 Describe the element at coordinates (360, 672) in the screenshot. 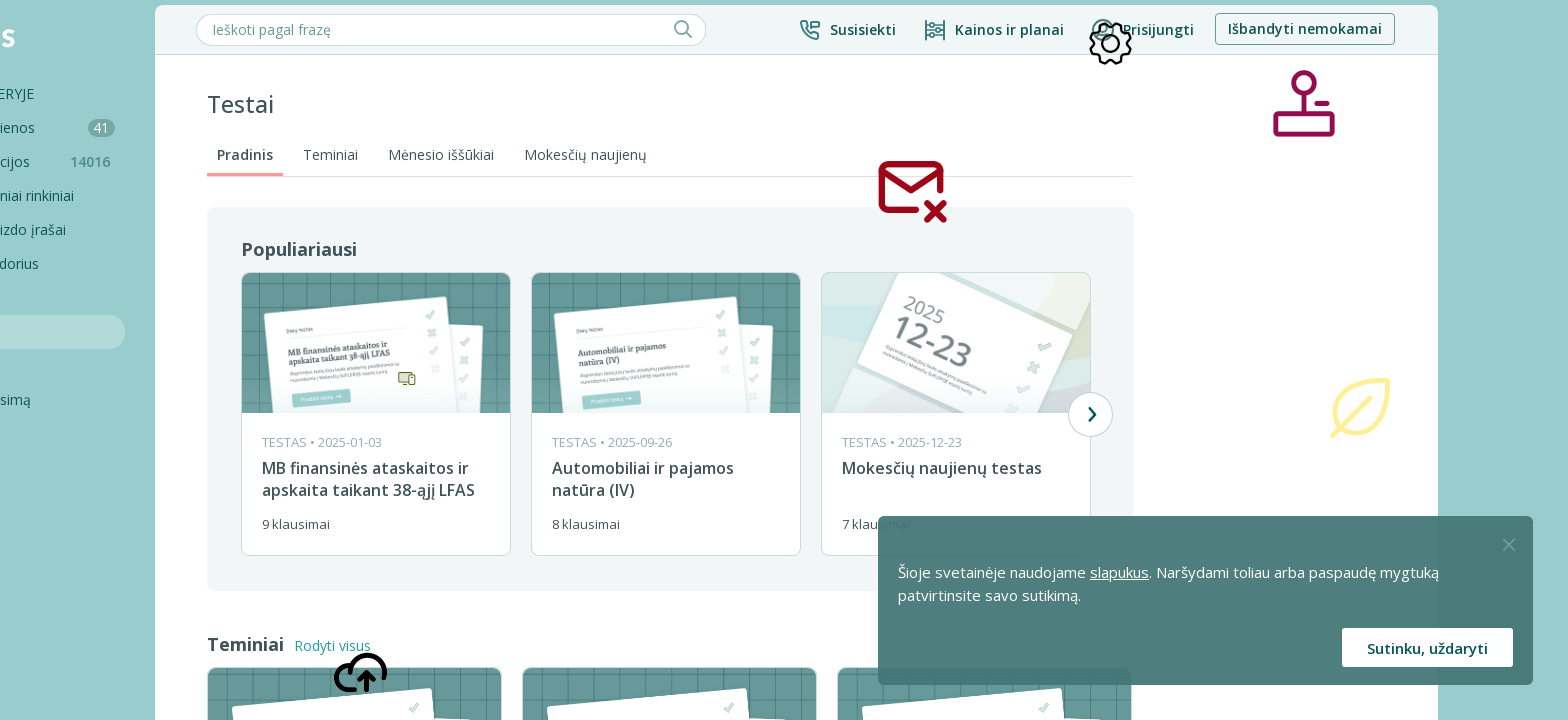

I see `upload file to cloud storage` at that location.